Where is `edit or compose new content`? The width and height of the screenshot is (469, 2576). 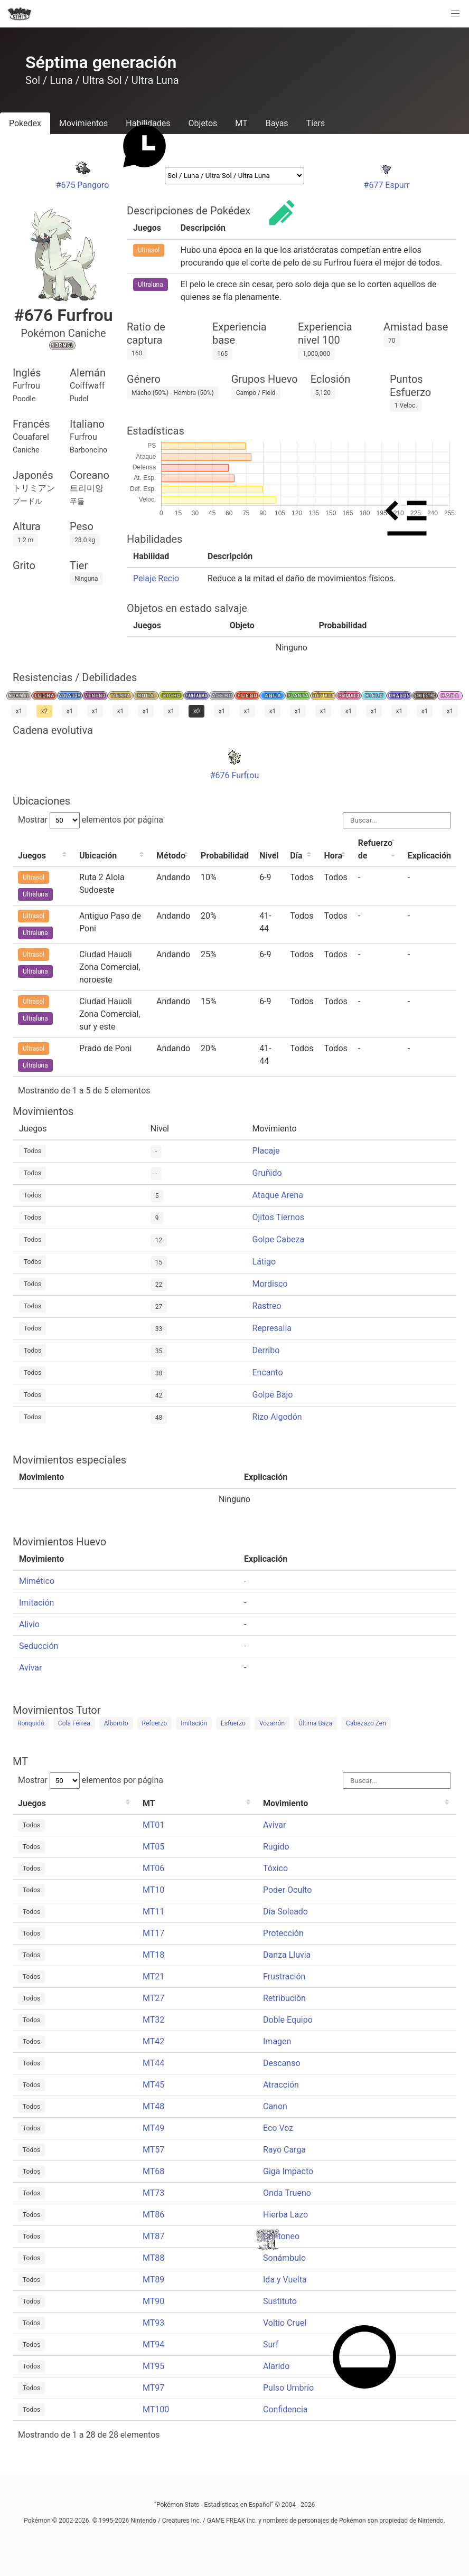 edit or compose new content is located at coordinates (281, 213).